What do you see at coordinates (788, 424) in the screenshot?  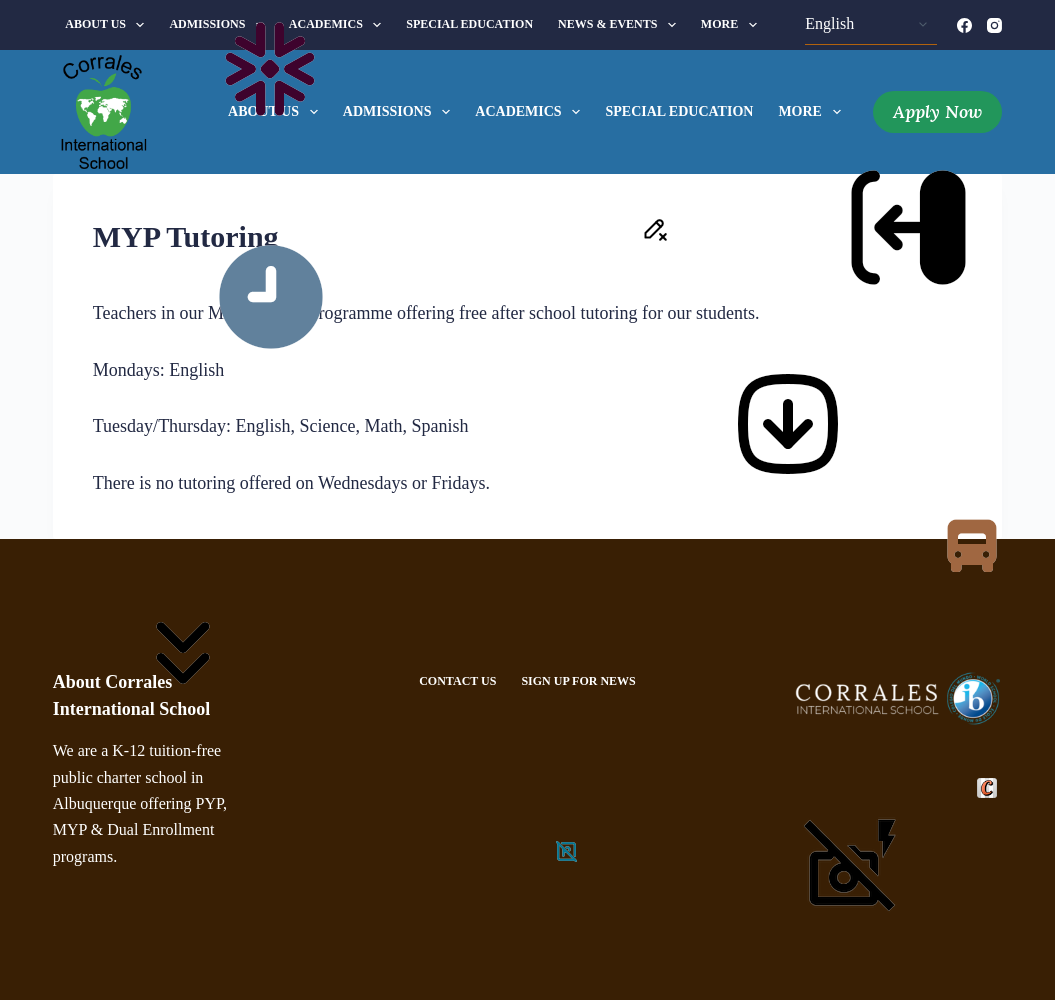 I see `download file or content` at bounding box center [788, 424].